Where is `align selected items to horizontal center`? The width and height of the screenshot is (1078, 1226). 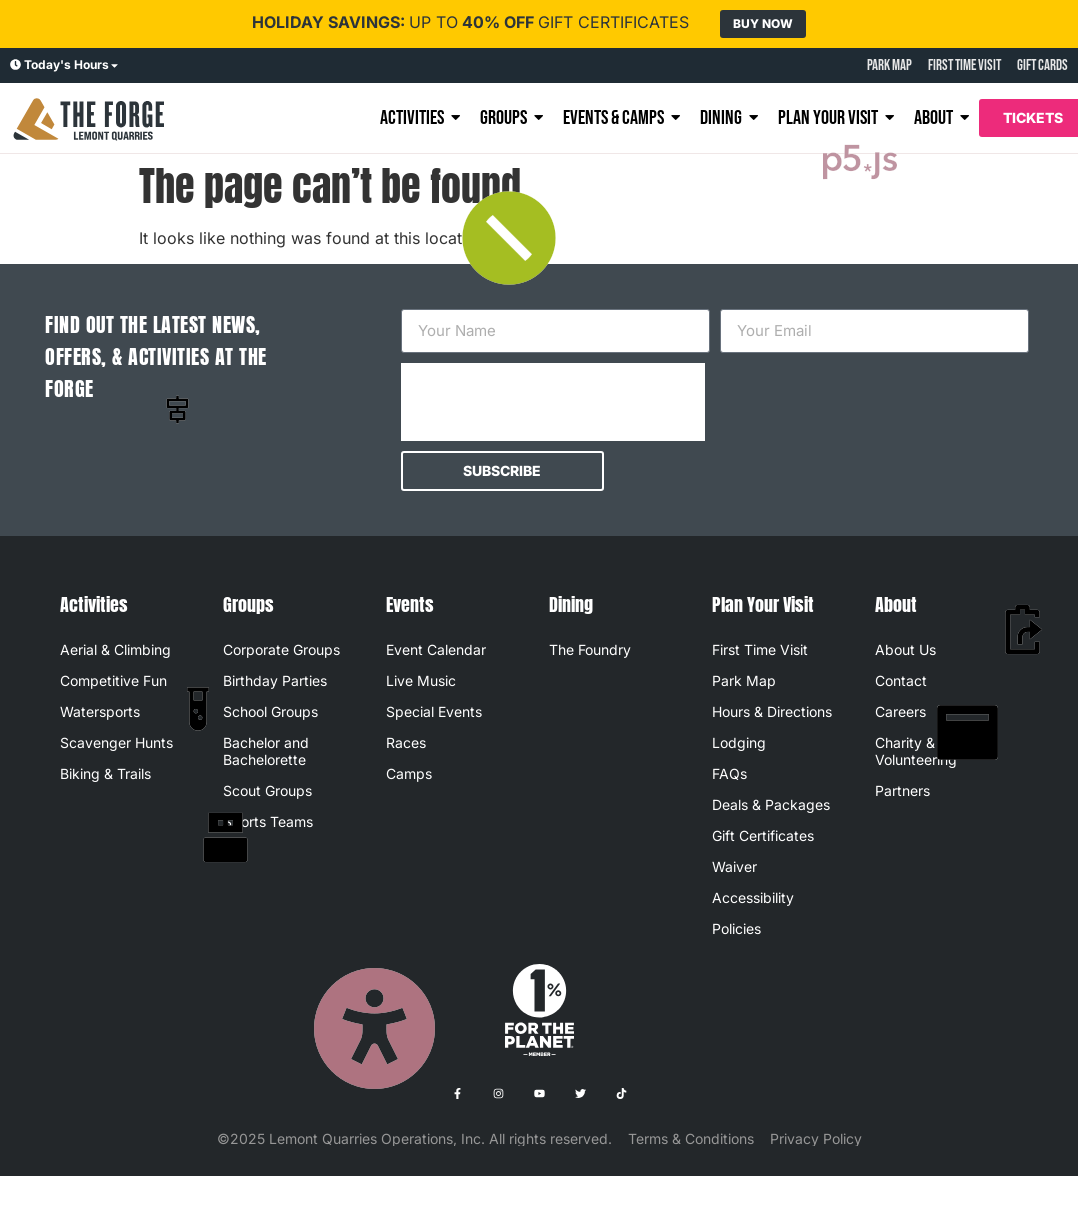 align selected items to horizontal center is located at coordinates (177, 409).